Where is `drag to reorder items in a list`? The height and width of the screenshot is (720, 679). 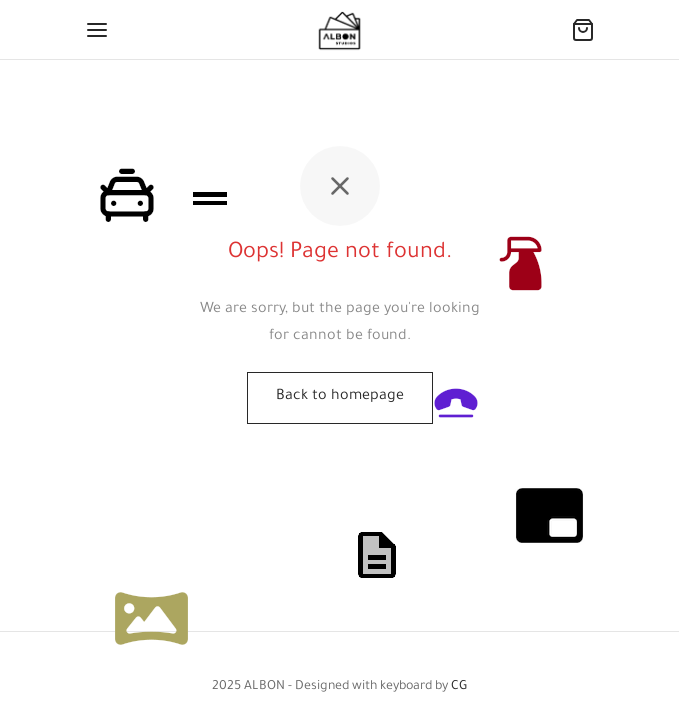 drag to reorder items in a list is located at coordinates (210, 199).